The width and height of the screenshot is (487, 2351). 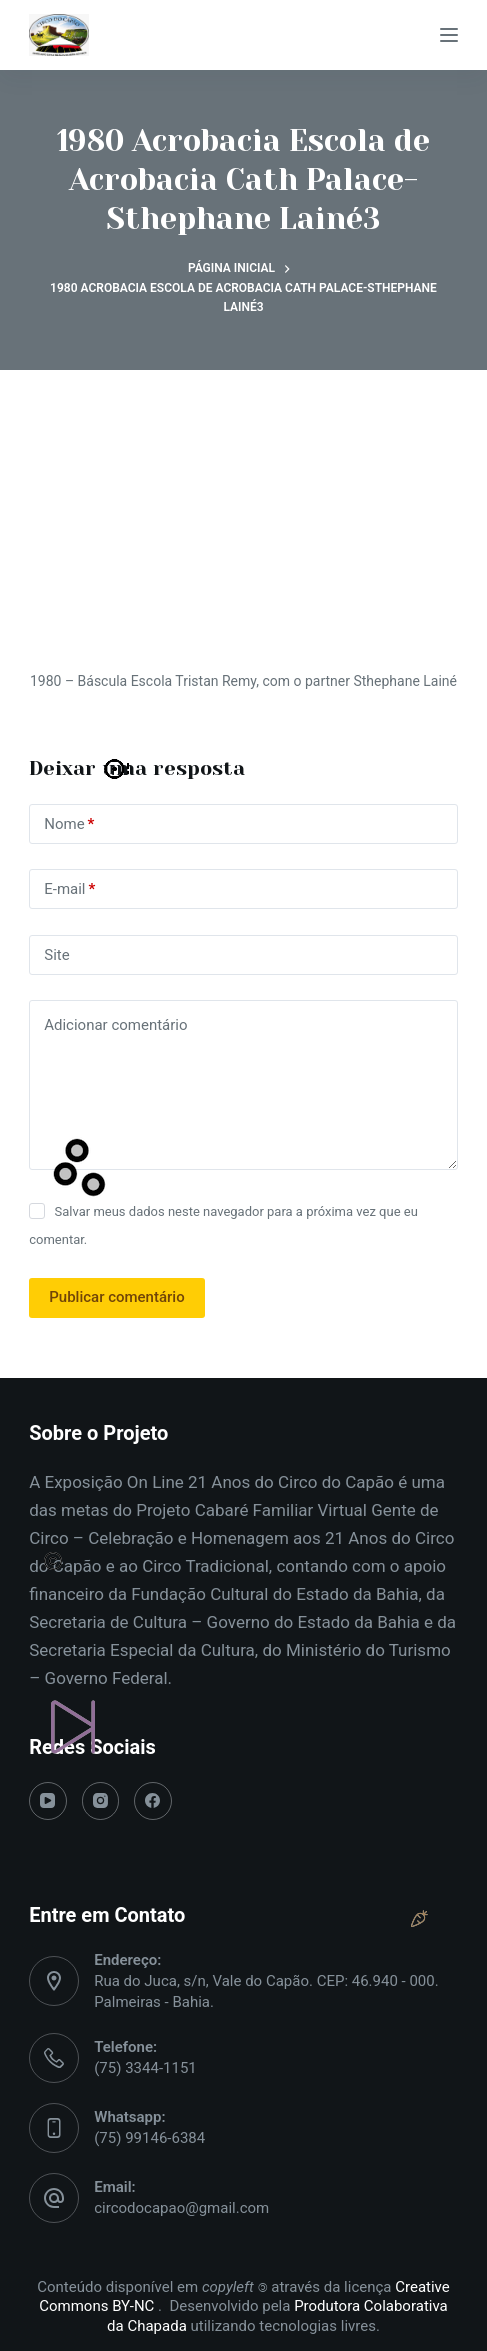 I want to click on indicates copyrighted content, so click(x=53, y=1561).